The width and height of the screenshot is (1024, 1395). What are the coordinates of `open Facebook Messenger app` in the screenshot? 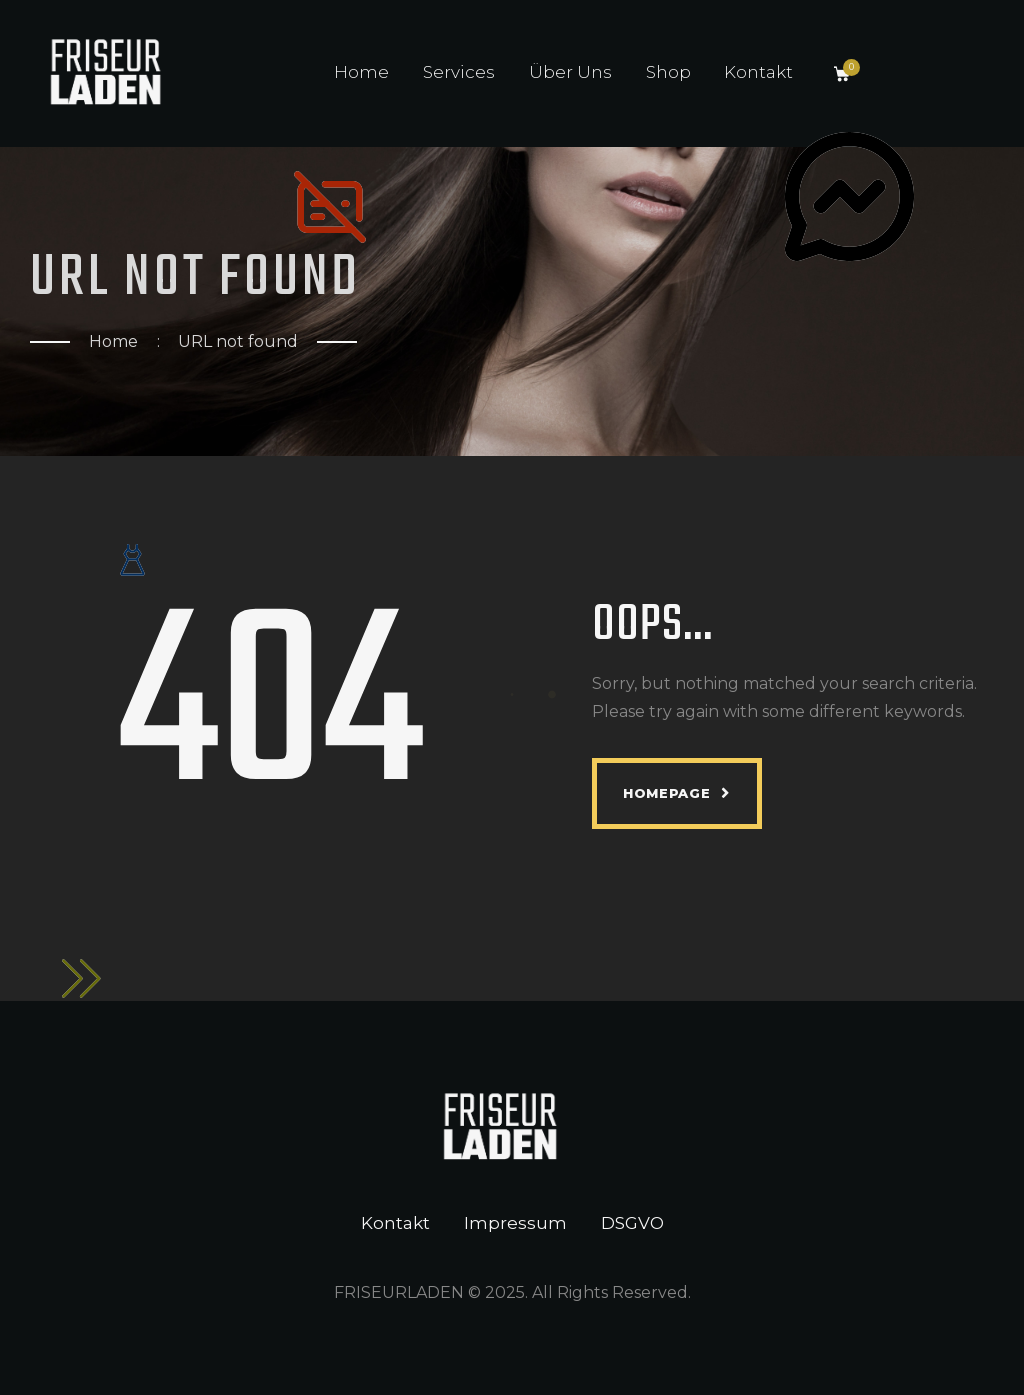 It's located at (849, 196).